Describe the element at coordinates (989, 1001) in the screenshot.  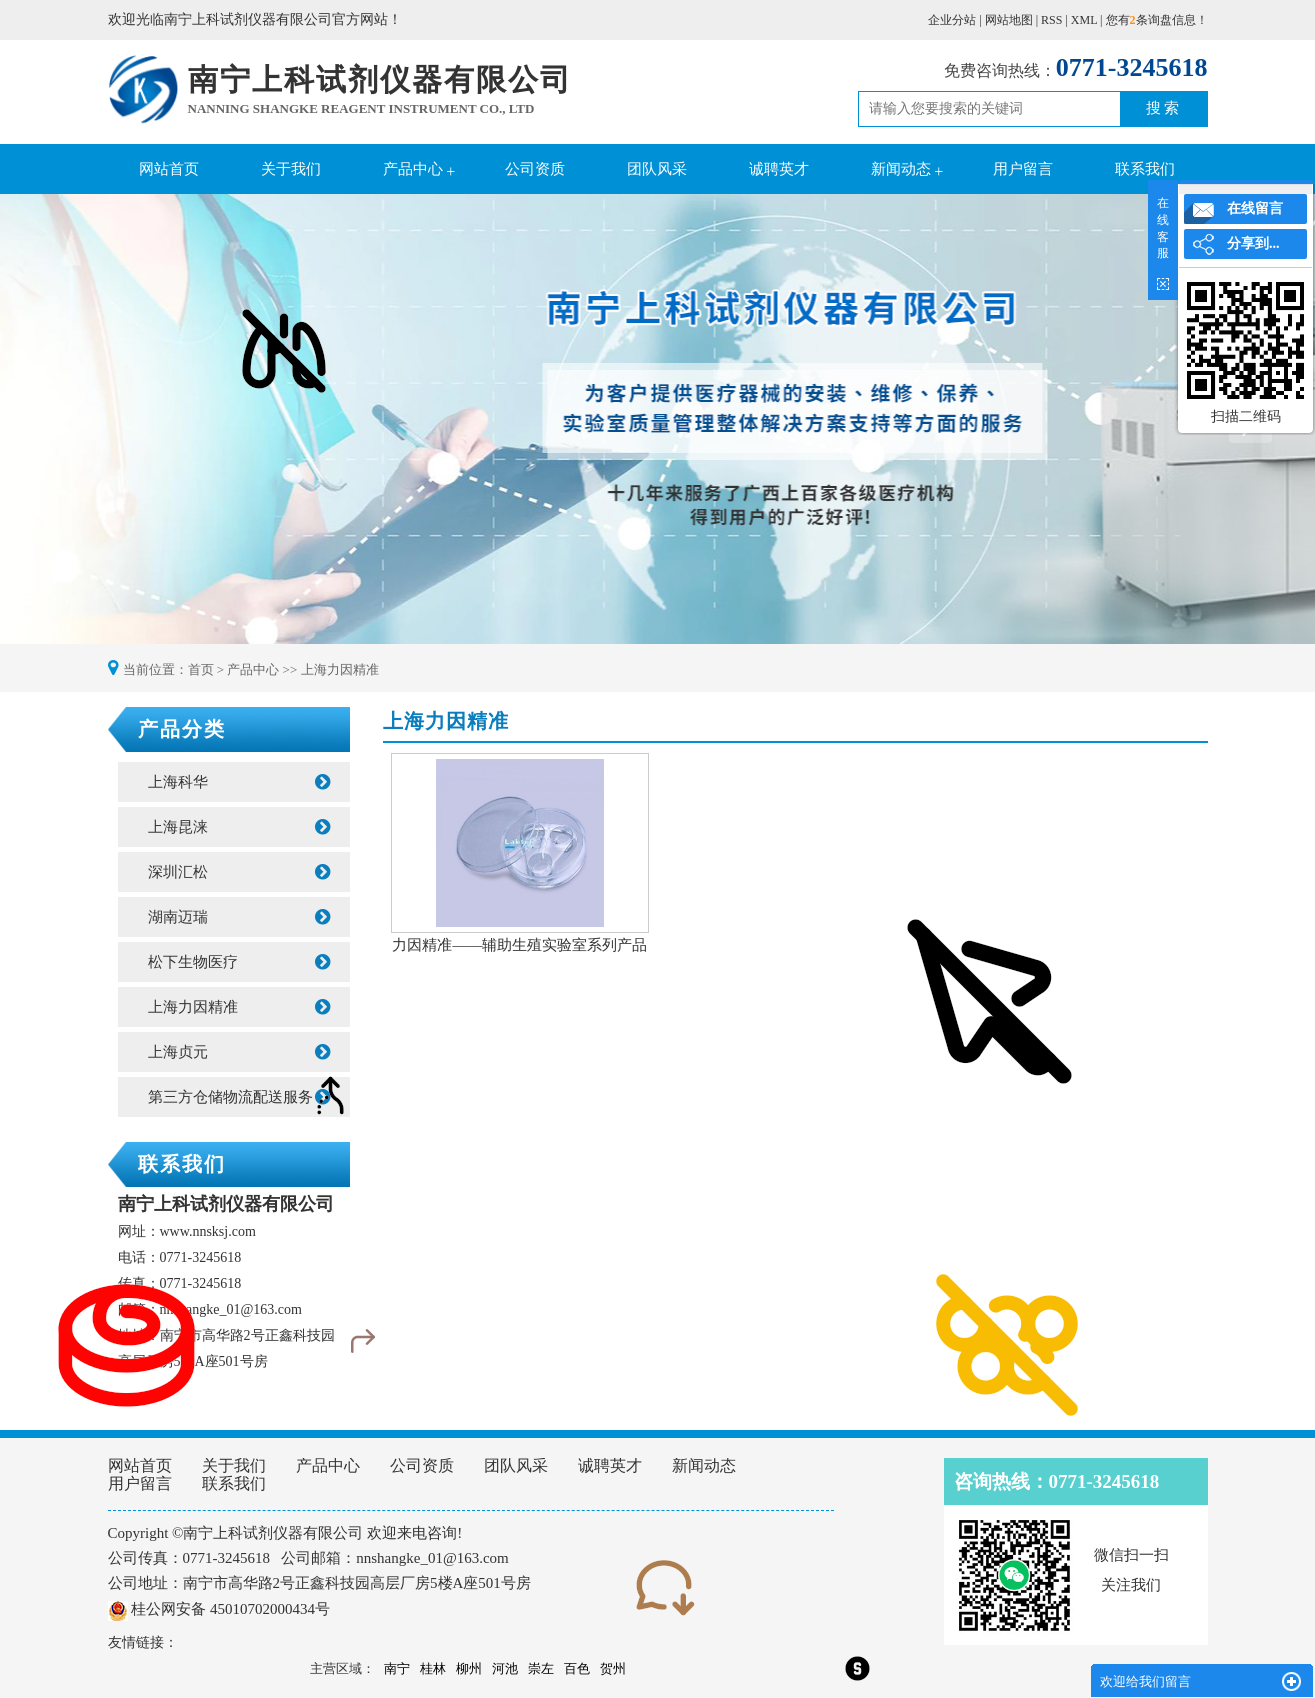
I see `cursor or pointer interaction disabled` at that location.